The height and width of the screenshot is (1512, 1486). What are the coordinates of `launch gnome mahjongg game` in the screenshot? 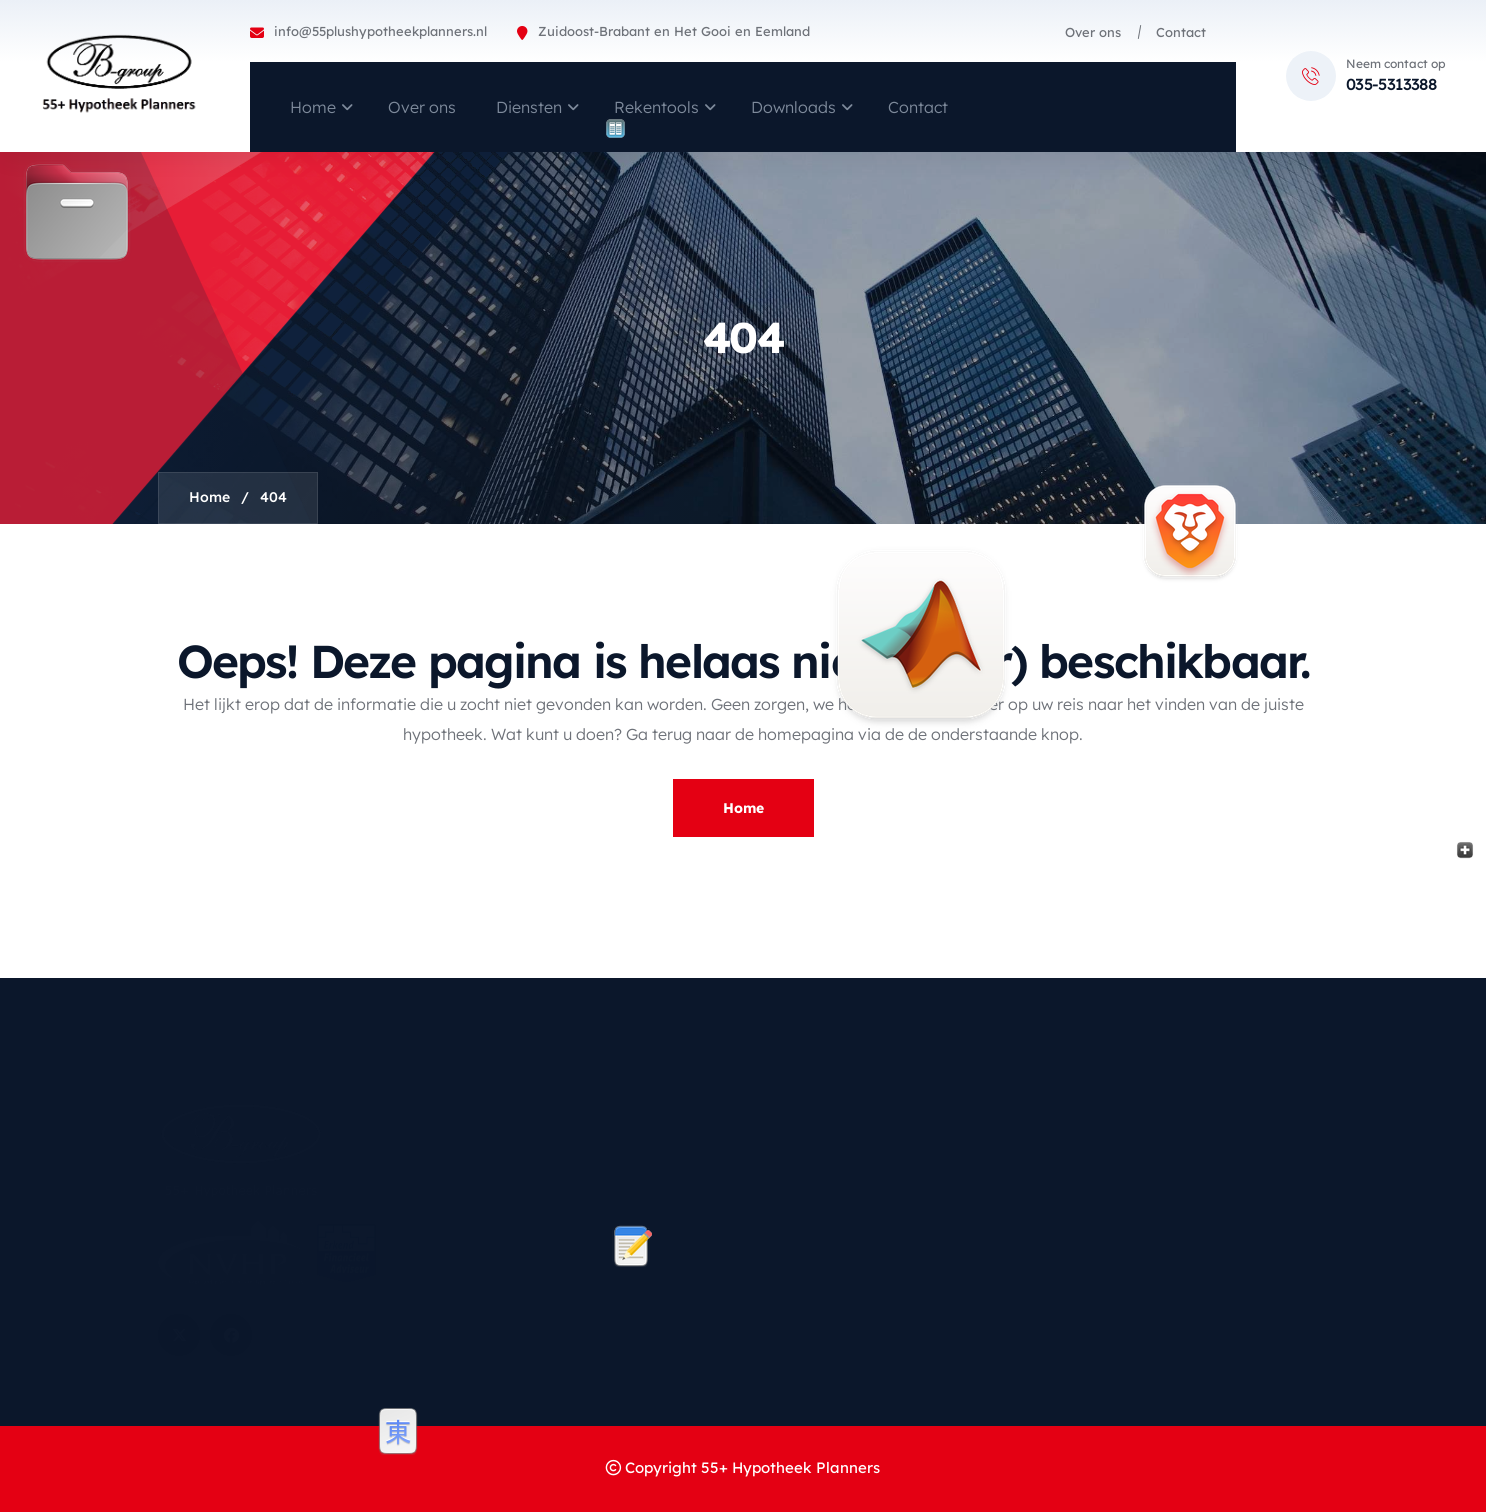 It's located at (398, 1431).